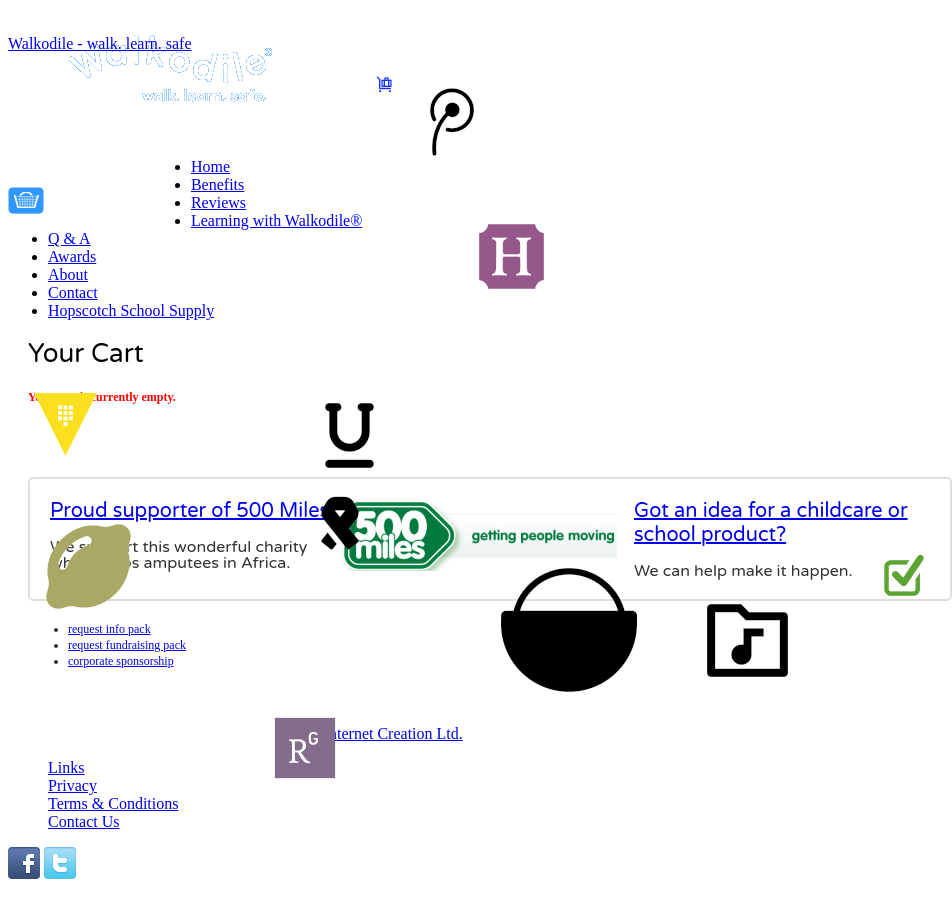 This screenshot has height=911, width=952. Describe the element at coordinates (747, 640) in the screenshot. I see `open your music folder` at that location.